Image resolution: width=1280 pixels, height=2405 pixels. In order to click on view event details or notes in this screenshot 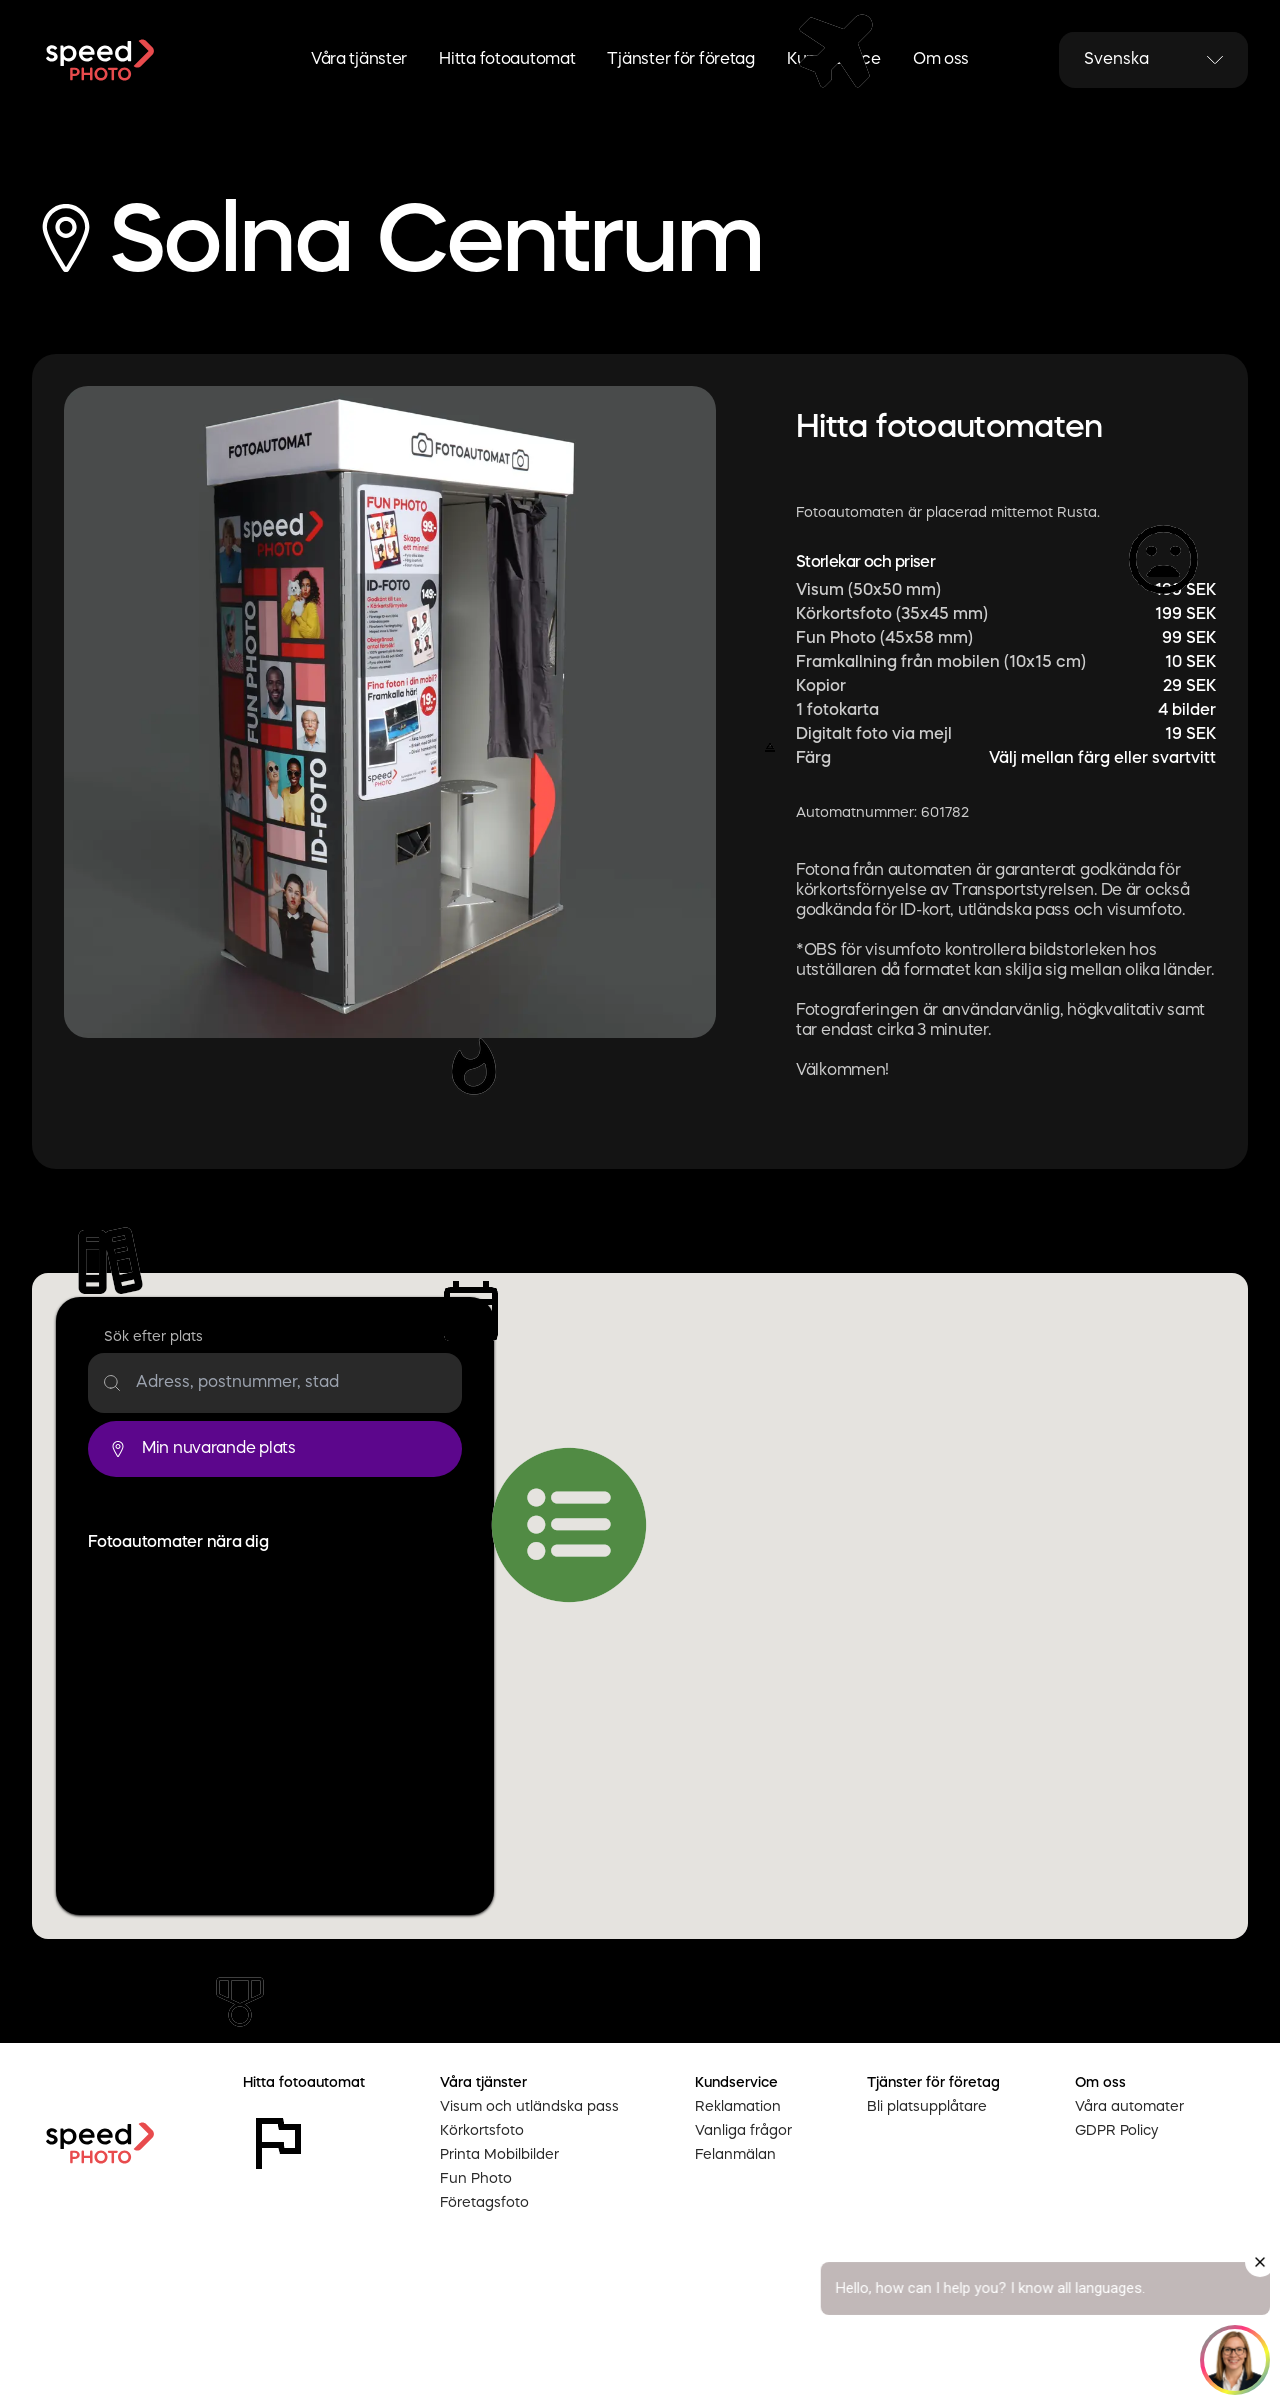, I will do `click(471, 1314)`.